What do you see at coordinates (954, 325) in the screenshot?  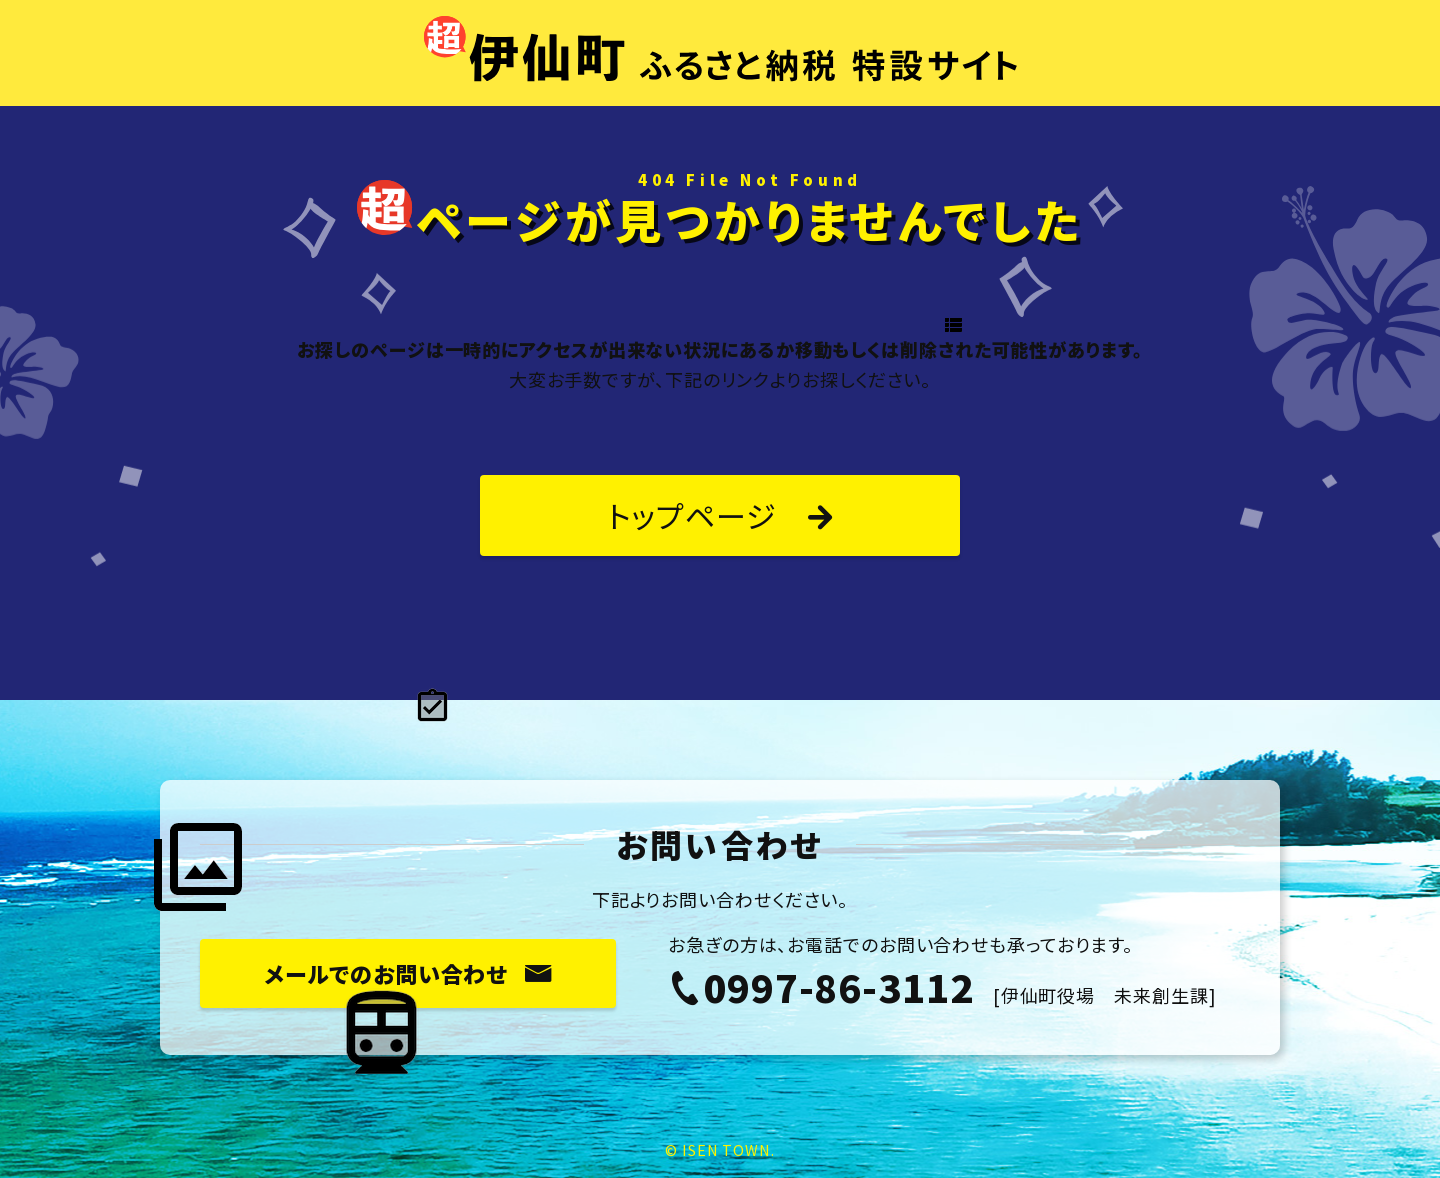 I see `switch to list view` at bounding box center [954, 325].